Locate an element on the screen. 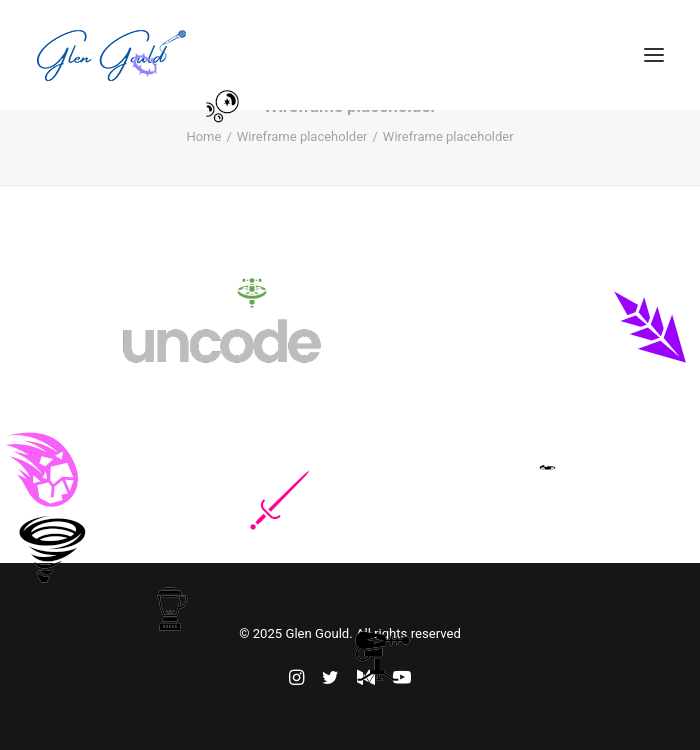 This screenshot has width=700, height=750. access racing or car-themed games is located at coordinates (547, 467).